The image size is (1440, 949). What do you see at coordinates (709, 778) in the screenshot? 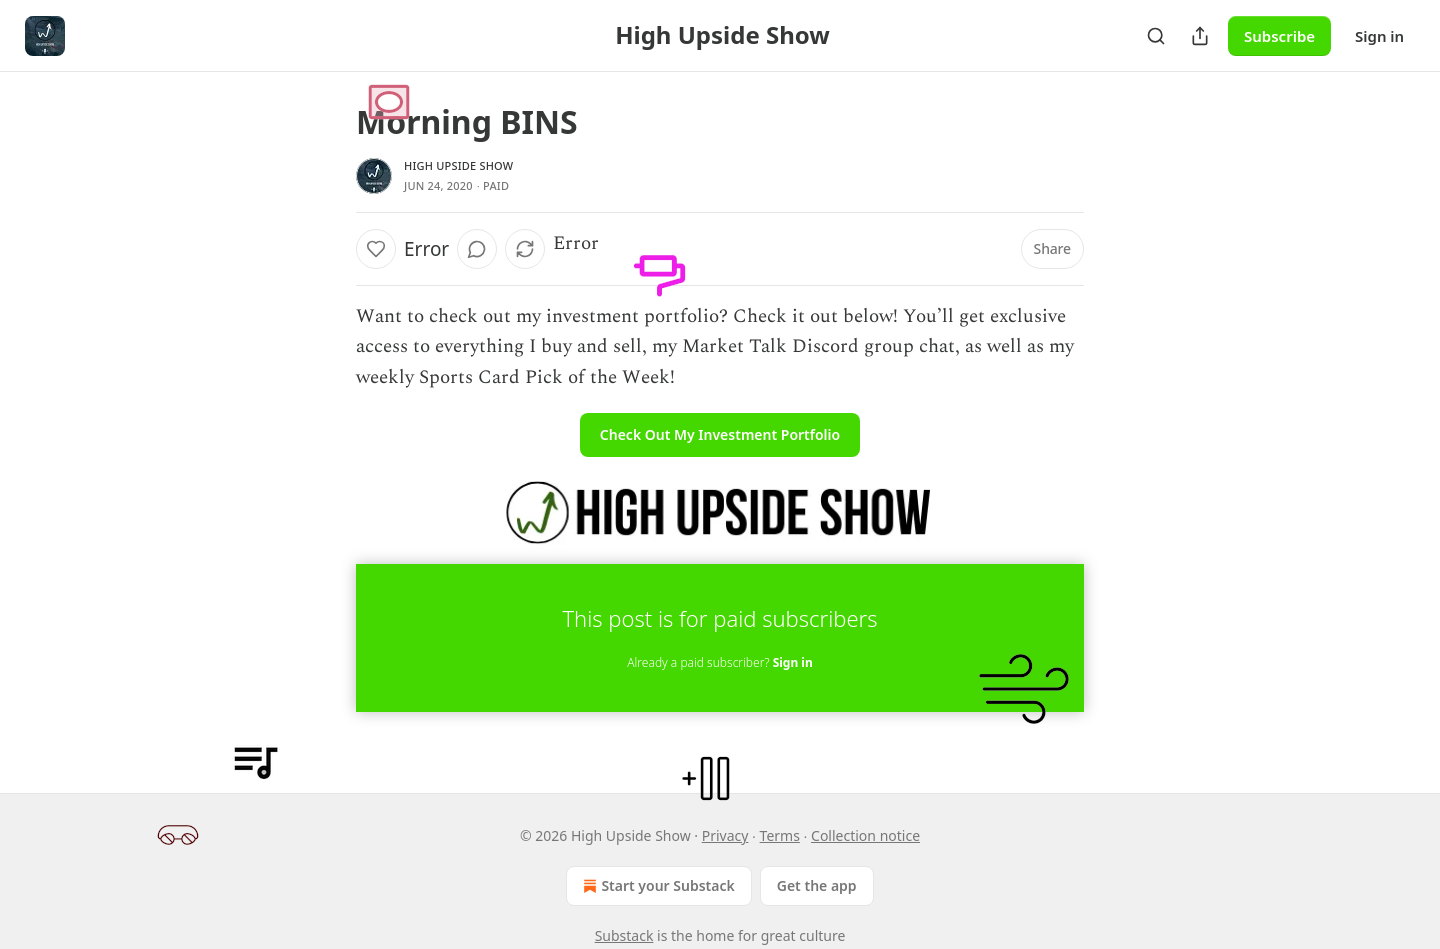
I see `add a new column to the left` at bounding box center [709, 778].